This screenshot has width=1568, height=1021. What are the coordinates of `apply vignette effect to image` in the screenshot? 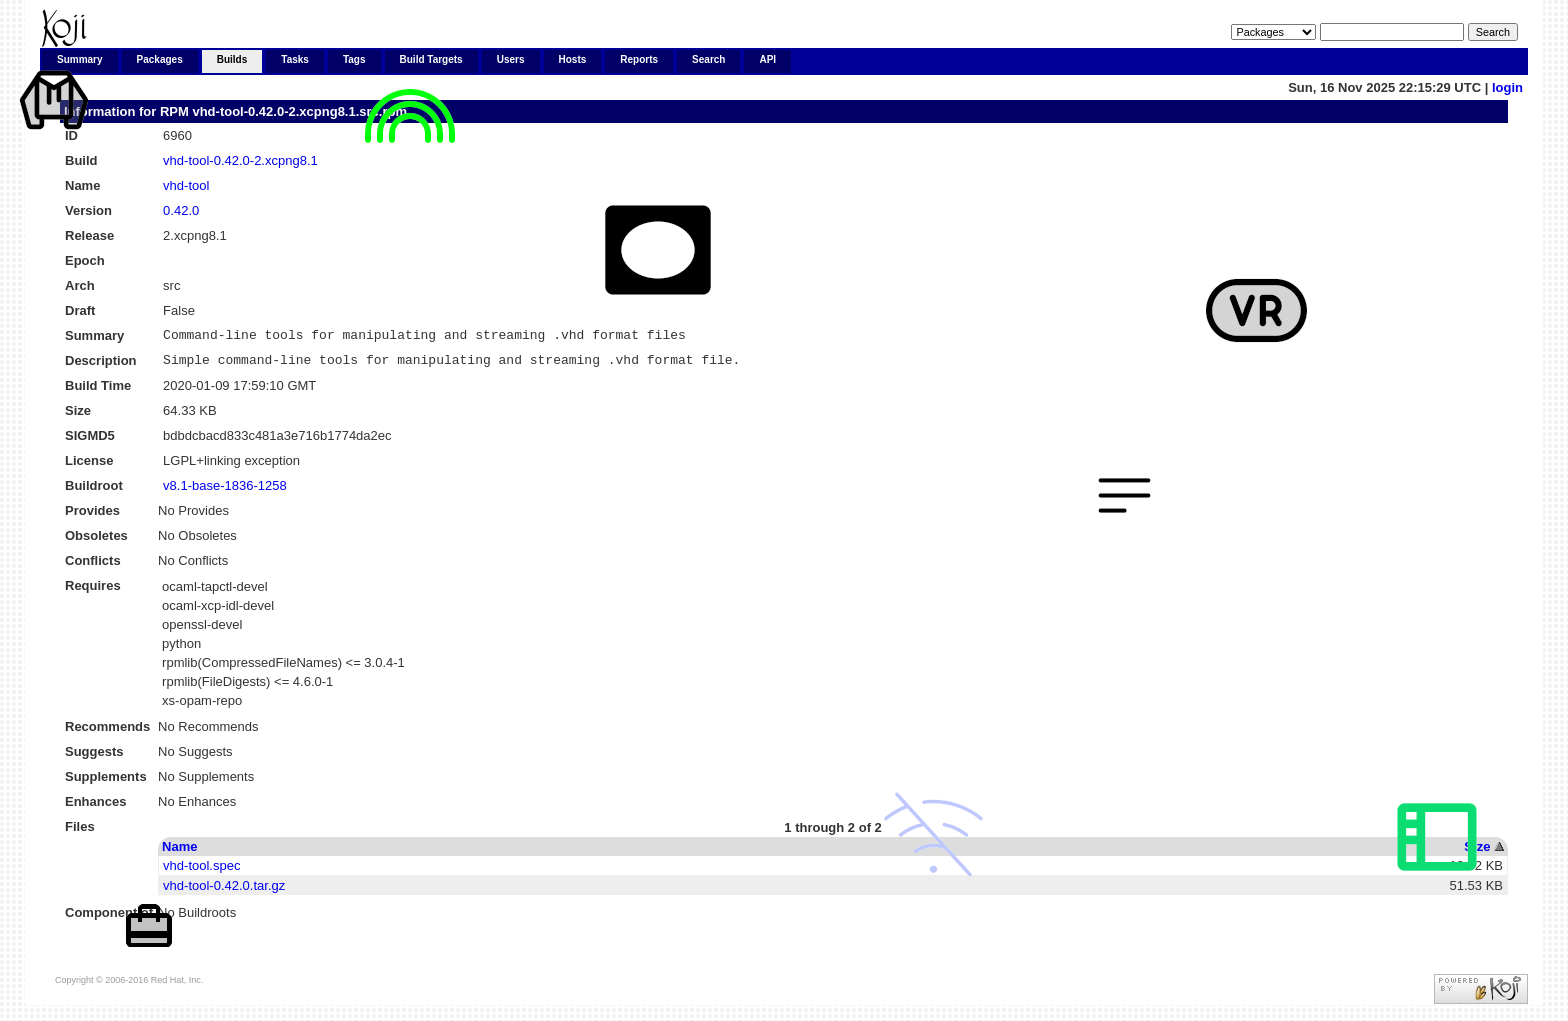 It's located at (658, 250).